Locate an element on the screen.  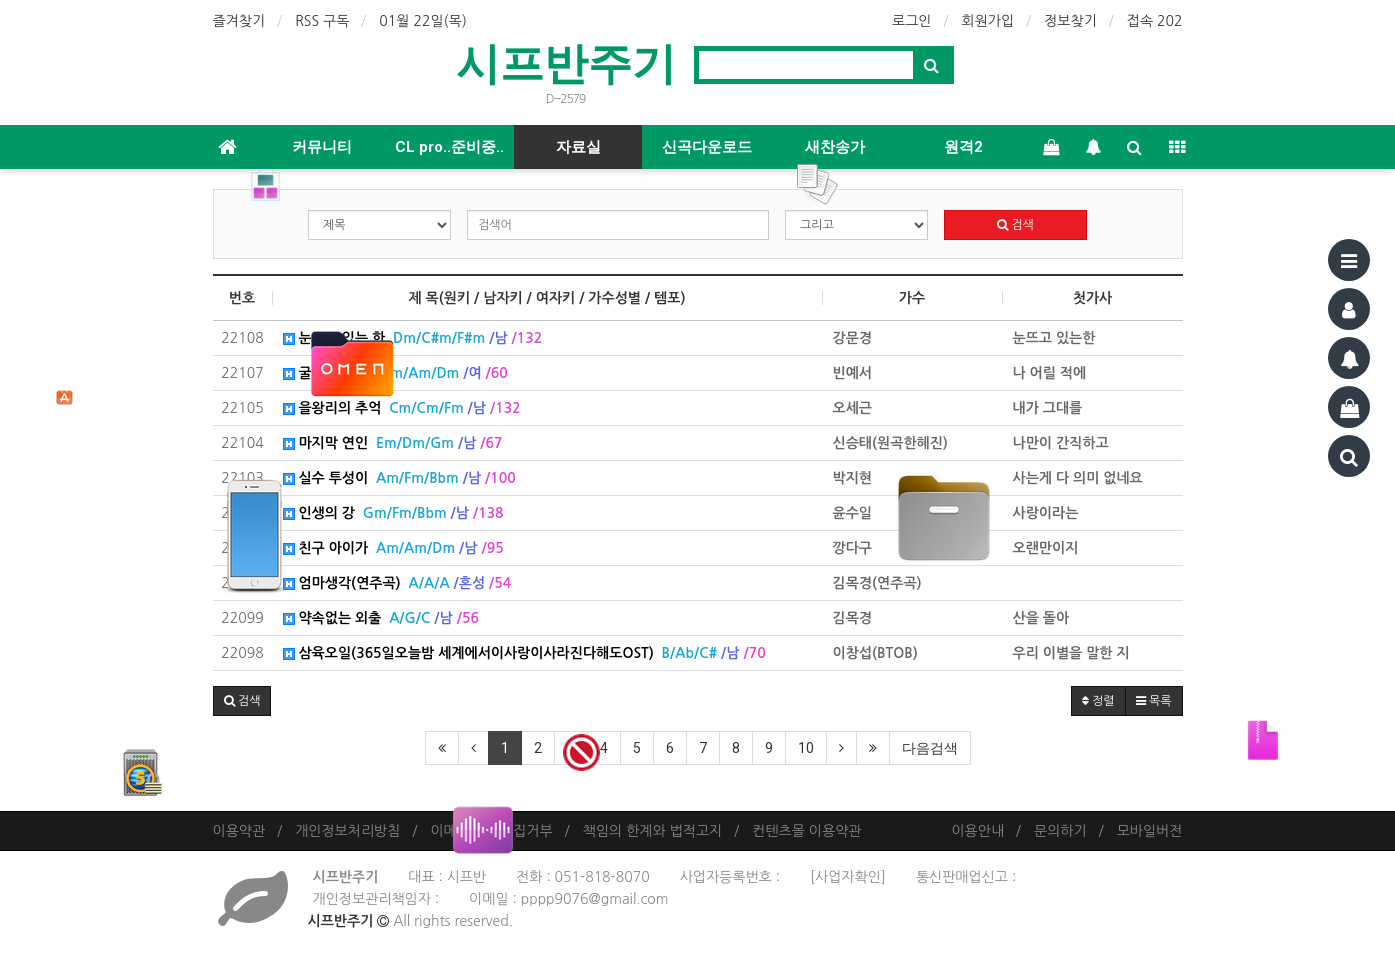
indicates a locked RAID 5 storage array is located at coordinates (140, 772).